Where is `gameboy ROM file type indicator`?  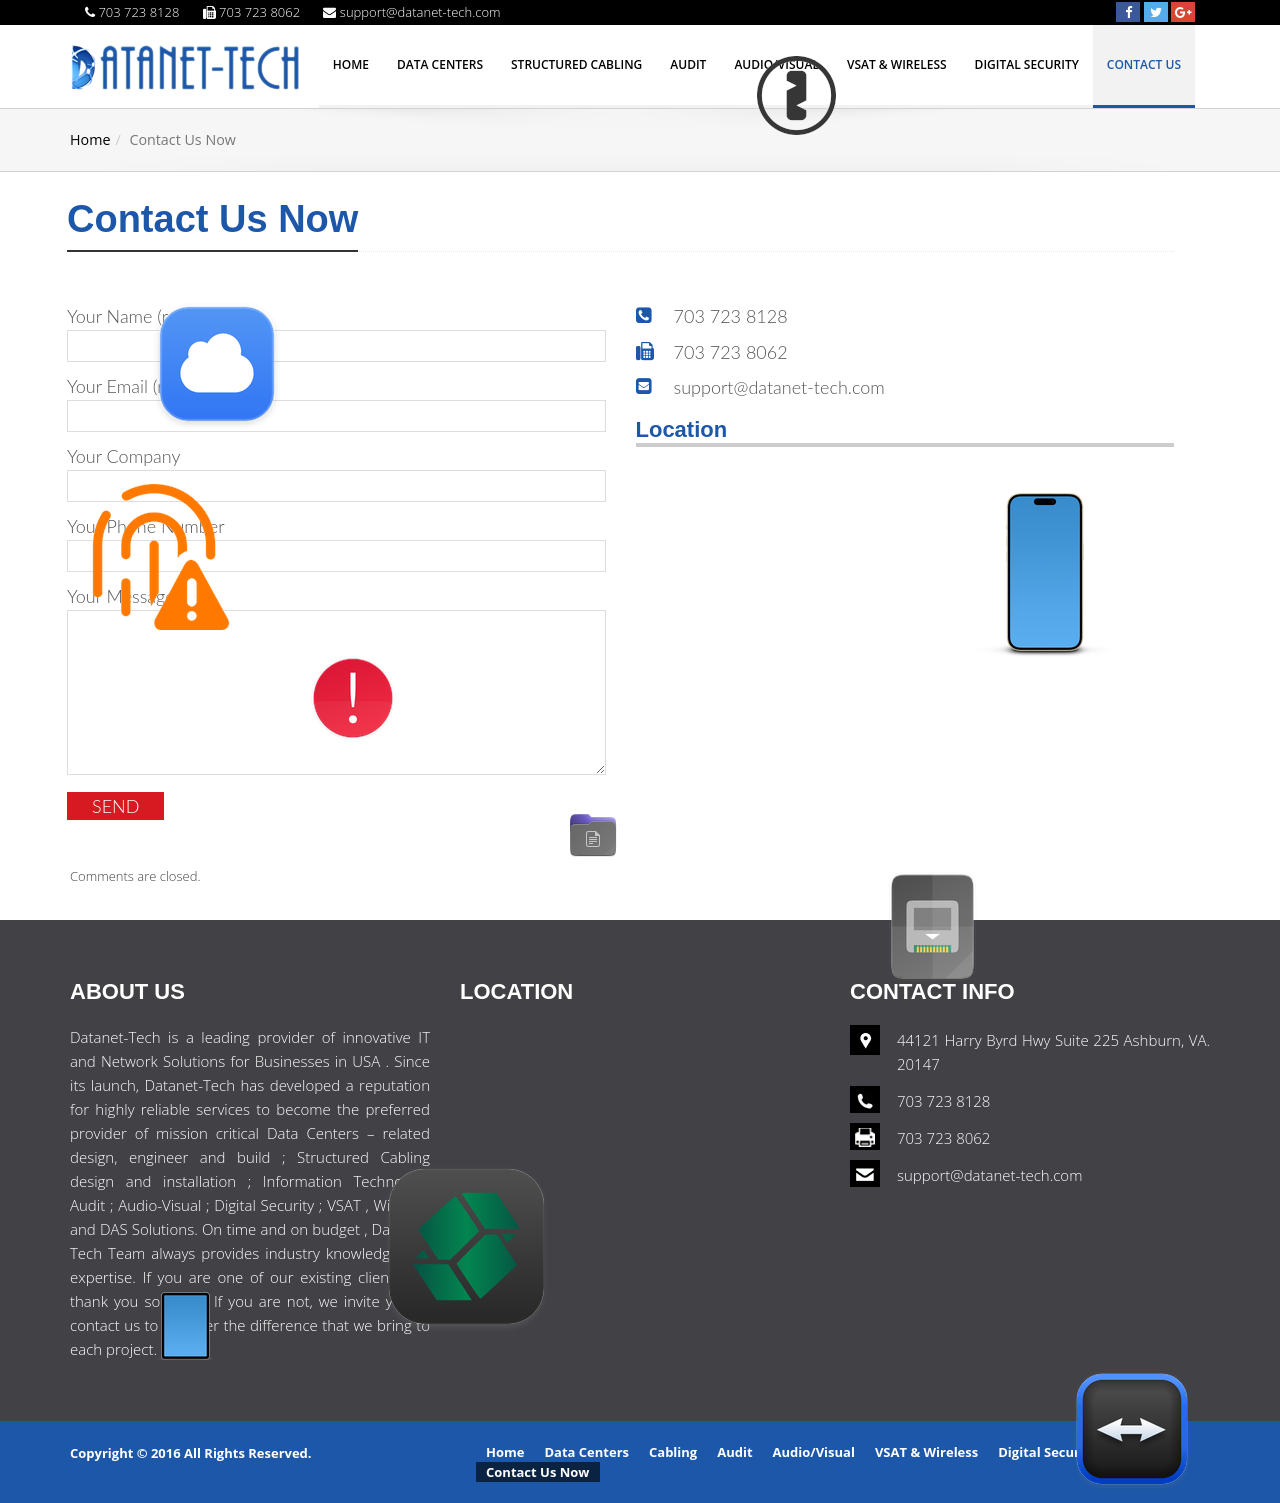
gameboy ROM file type indicator is located at coordinates (932, 926).